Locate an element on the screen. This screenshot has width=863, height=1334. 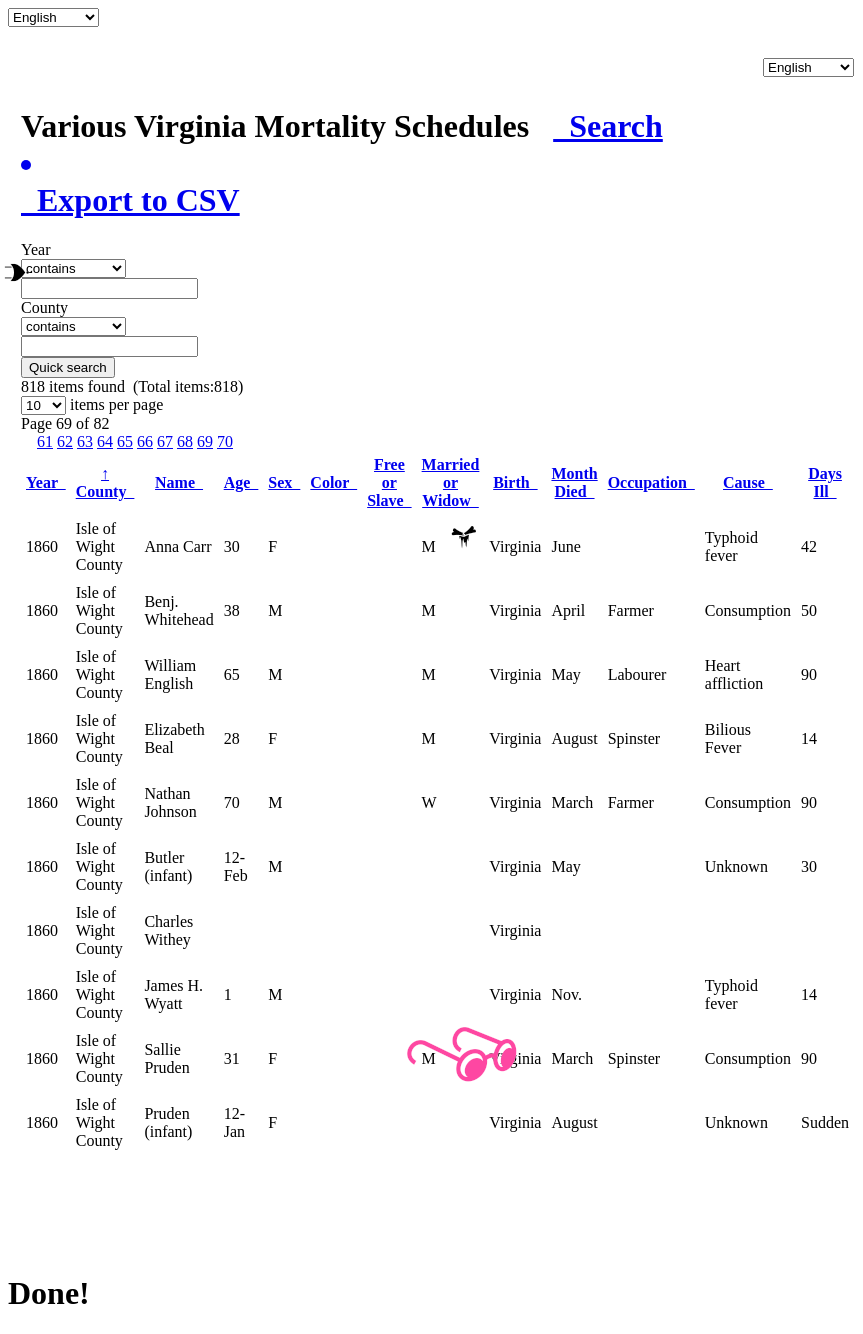
activate a life-drain or vampiric ability is located at coordinates (464, 537).